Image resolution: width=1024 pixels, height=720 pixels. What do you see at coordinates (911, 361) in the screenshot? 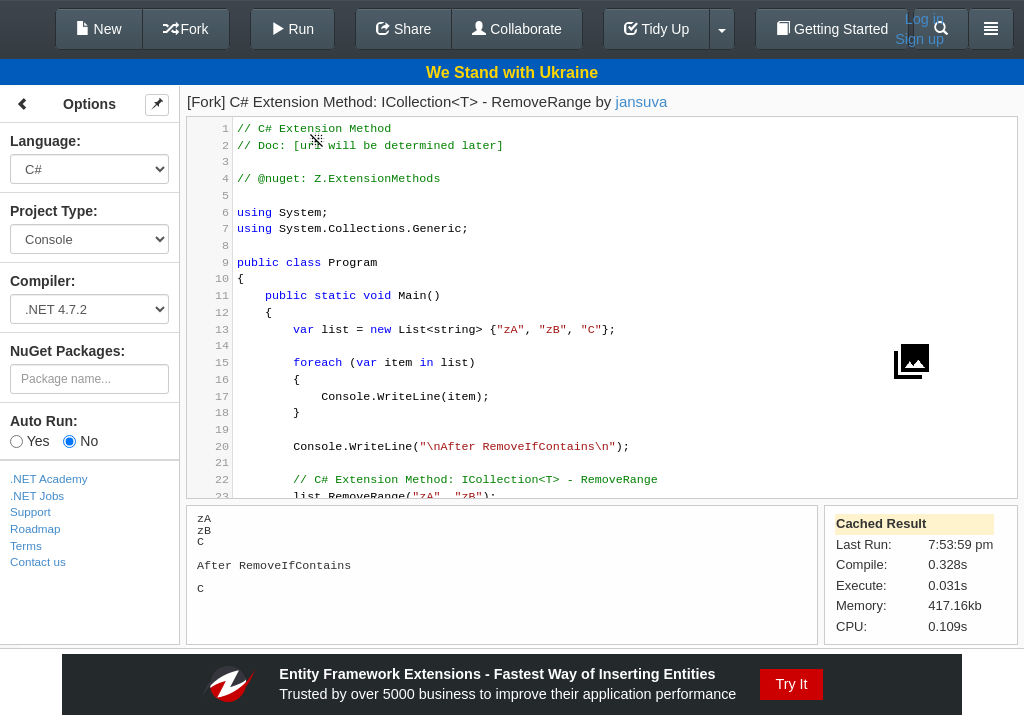
I see `view photo collections or albums` at bounding box center [911, 361].